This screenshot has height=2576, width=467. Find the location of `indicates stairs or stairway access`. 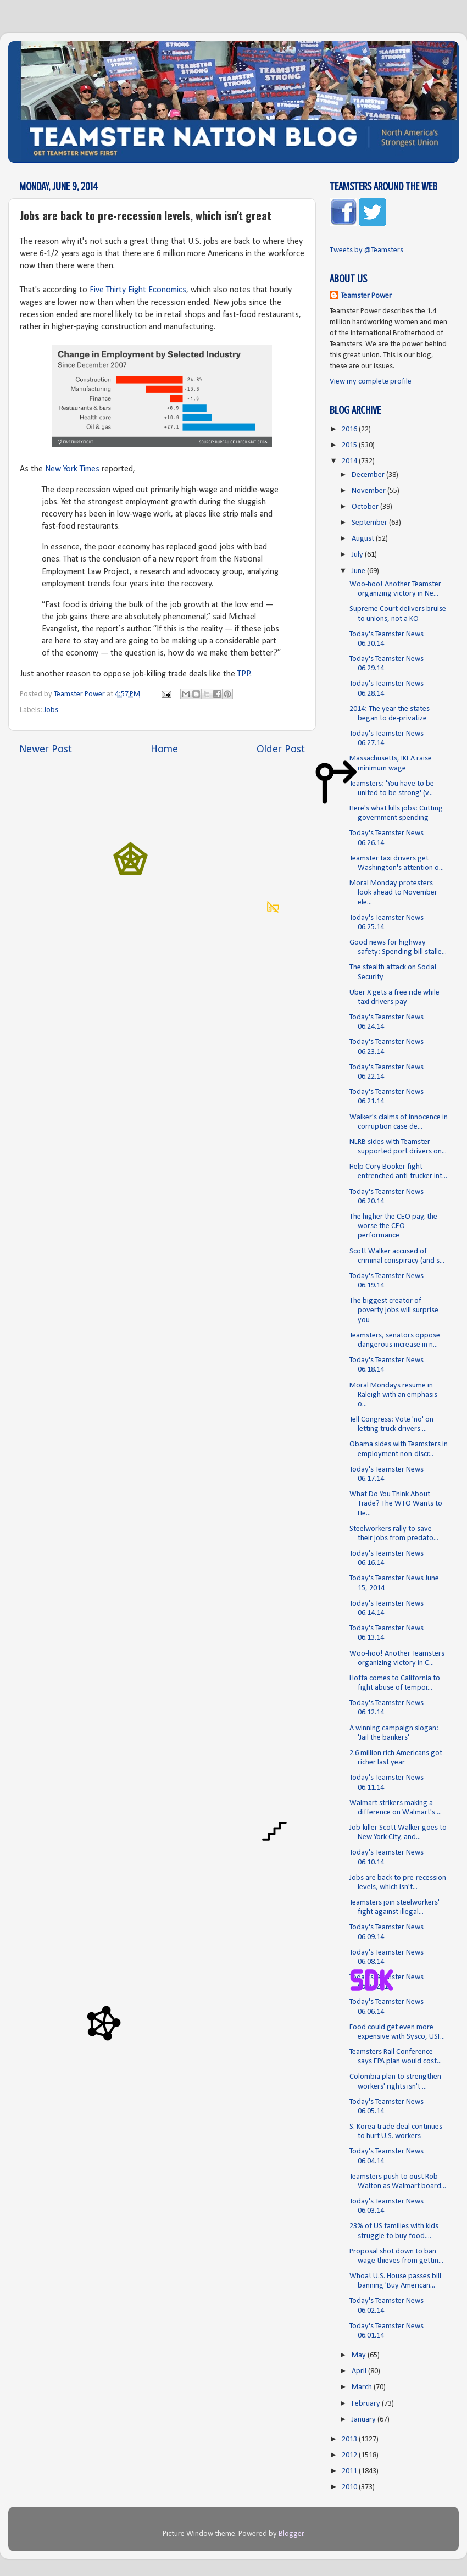

indicates stairs or stairway access is located at coordinates (274, 1830).